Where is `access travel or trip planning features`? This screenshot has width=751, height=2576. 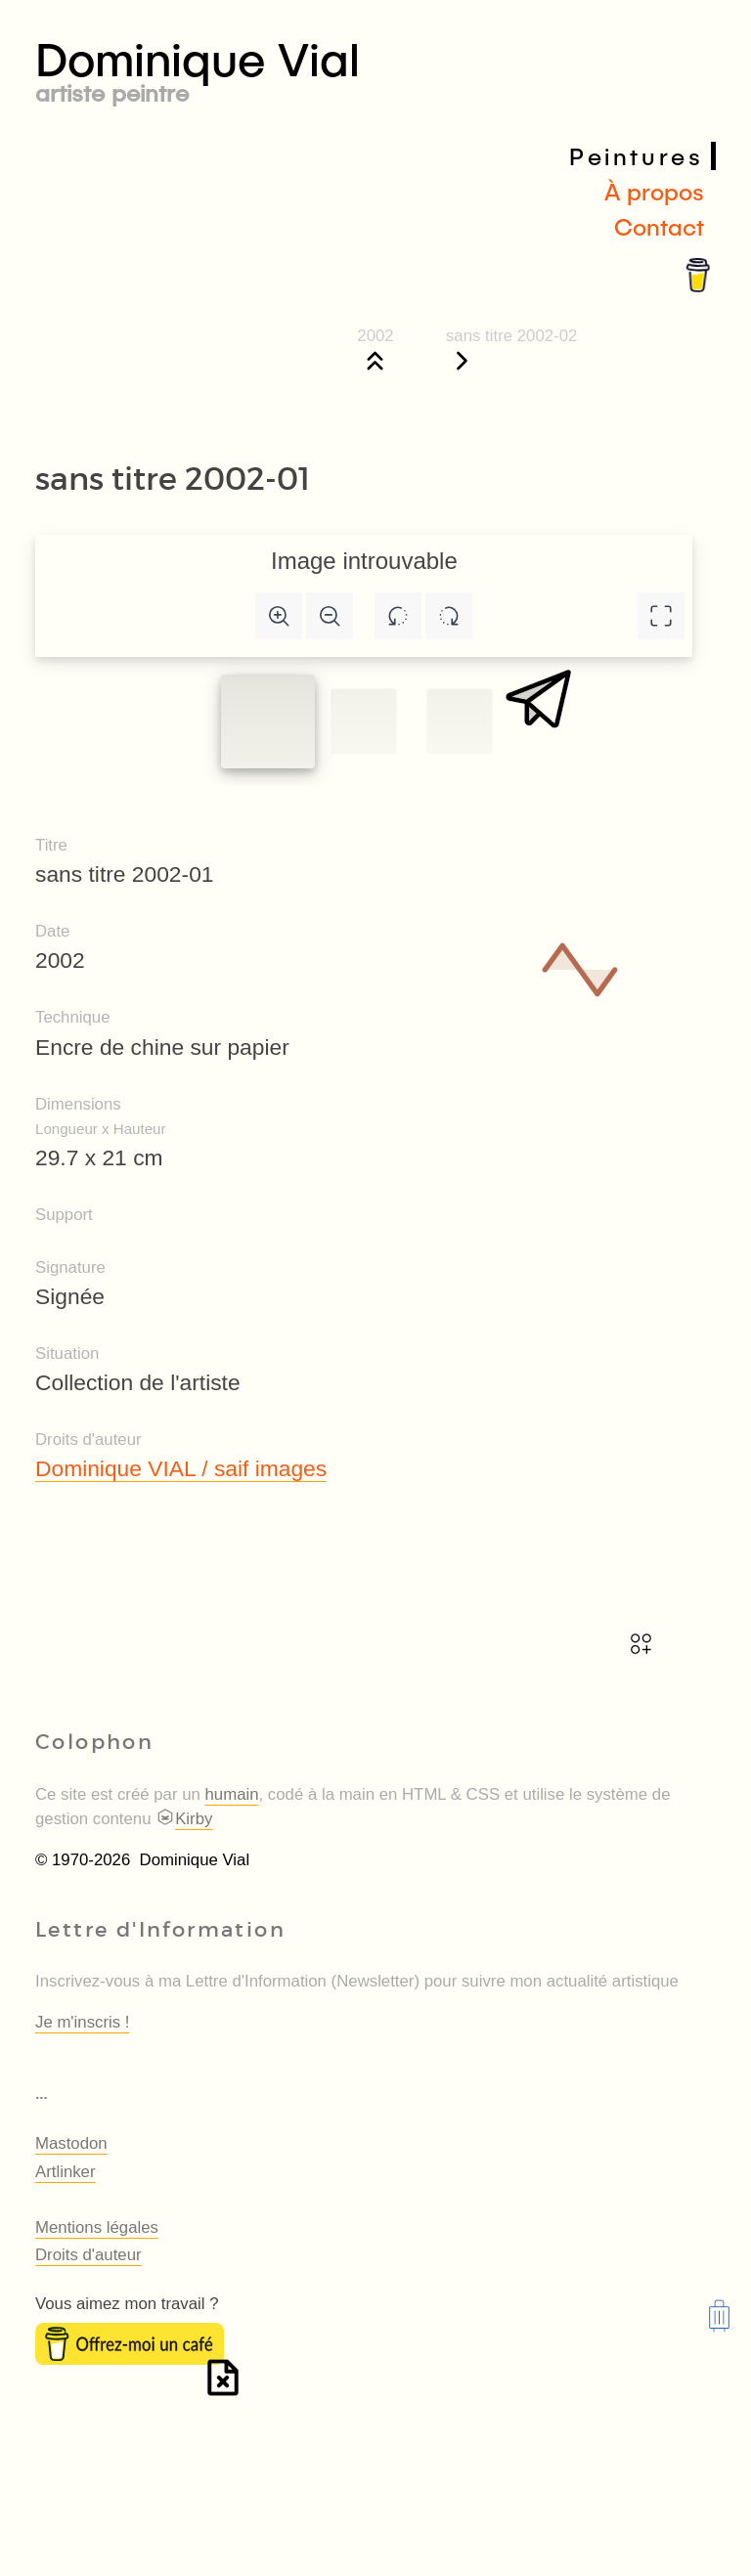 access travel or trip planning features is located at coordinates (719, 2316).